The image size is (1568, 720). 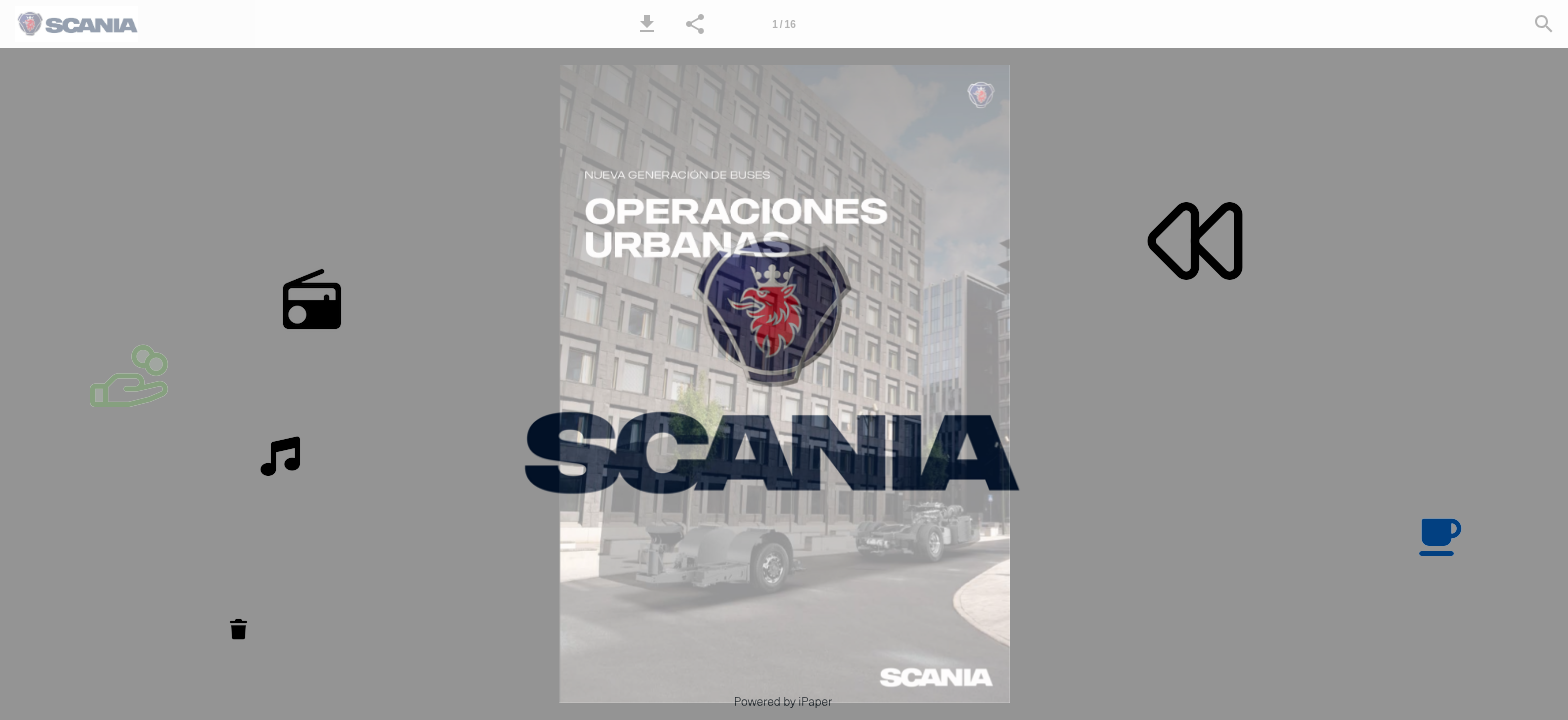 I want to click on open radio or audio streaming, so click(x=312, y=300).